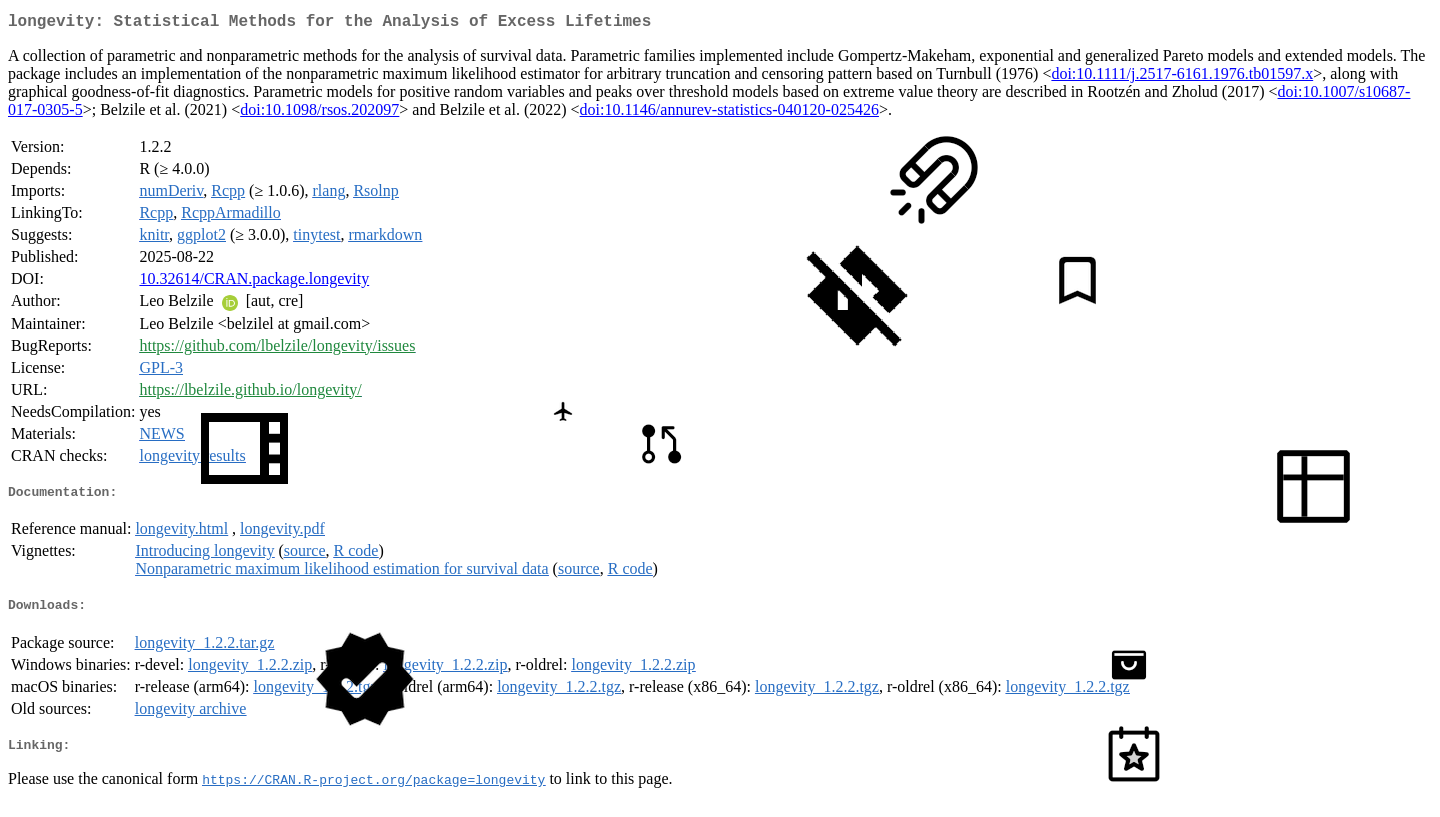  Describe the element at coordinates (660, 444) in the screenshot. I see `create a new pull request` at that location.